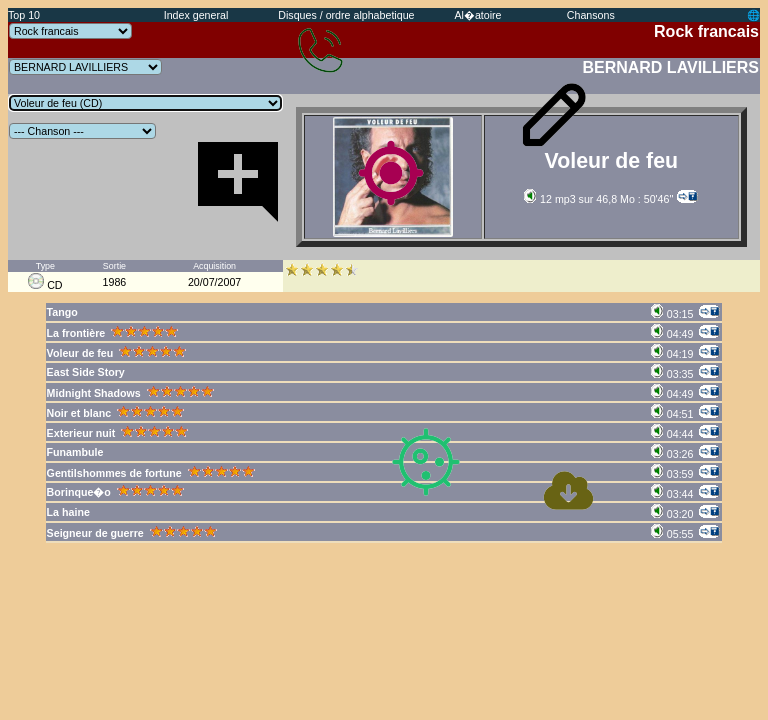  What do you see at coordinates (568, 490) in the screenshot?
I see `download from cloud storage` at bounding box center [568, 490].